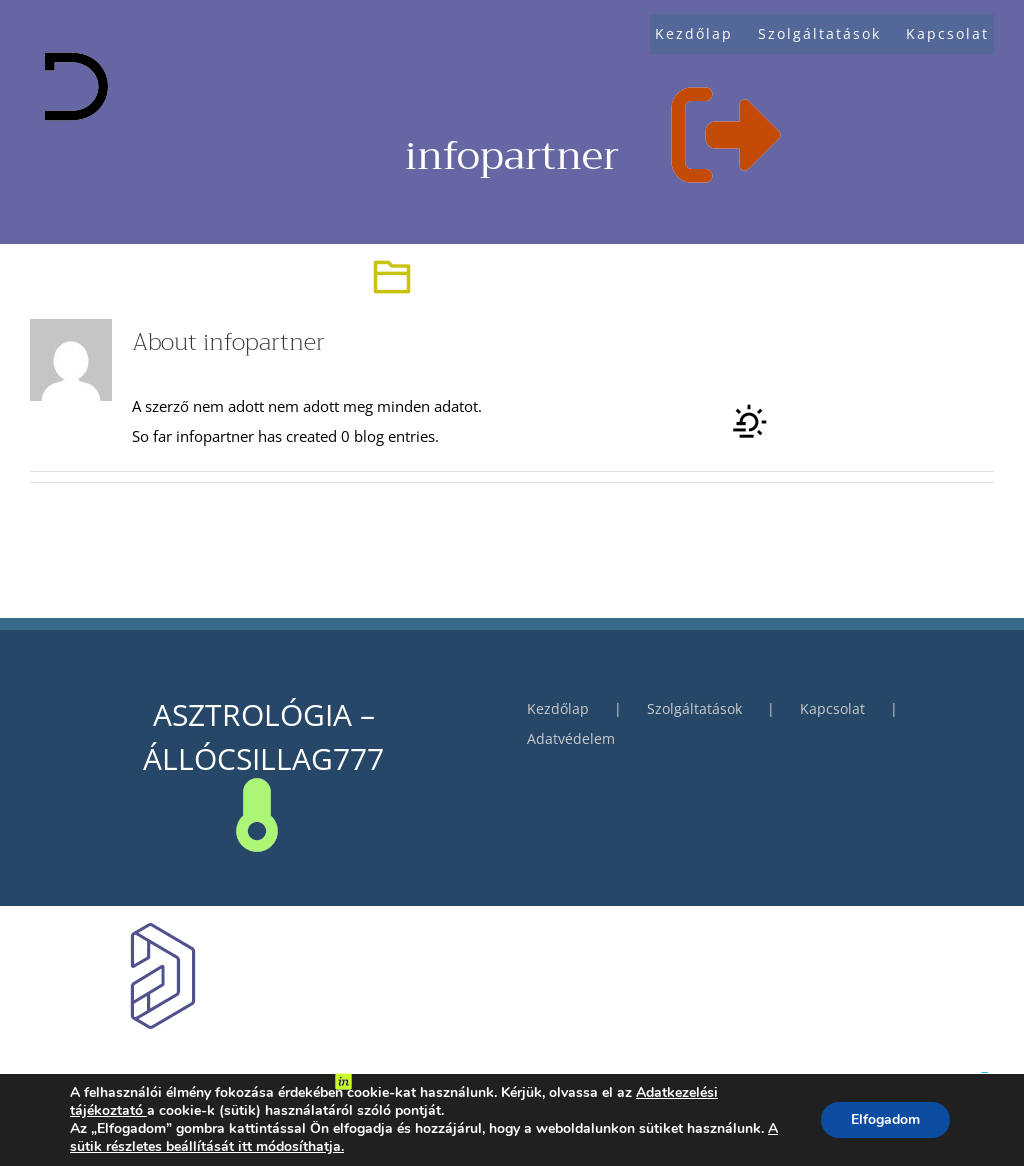  Describe the element at coordinates (163, 976) in the screenshot. I see `open Altium Designer application` at that location.